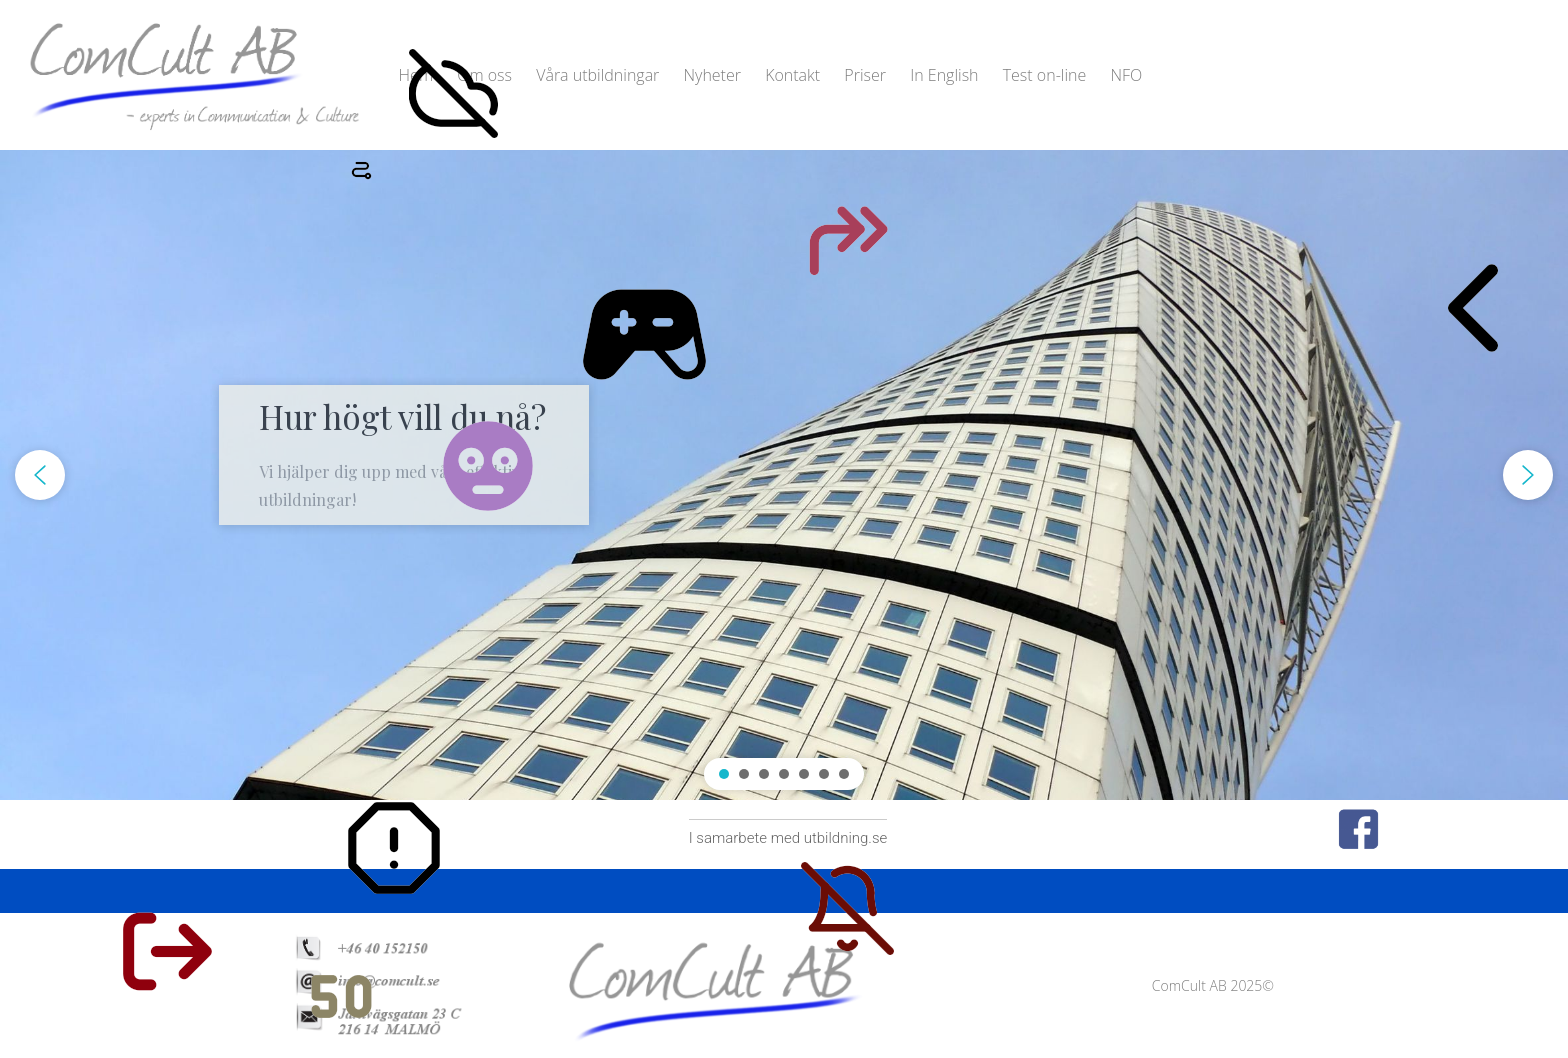 This screenshot has height=1058, width=1568. Describe the element at coordinates (341, 996) in the screenshot. I see `indicates a count or quantity of 50` at that location.